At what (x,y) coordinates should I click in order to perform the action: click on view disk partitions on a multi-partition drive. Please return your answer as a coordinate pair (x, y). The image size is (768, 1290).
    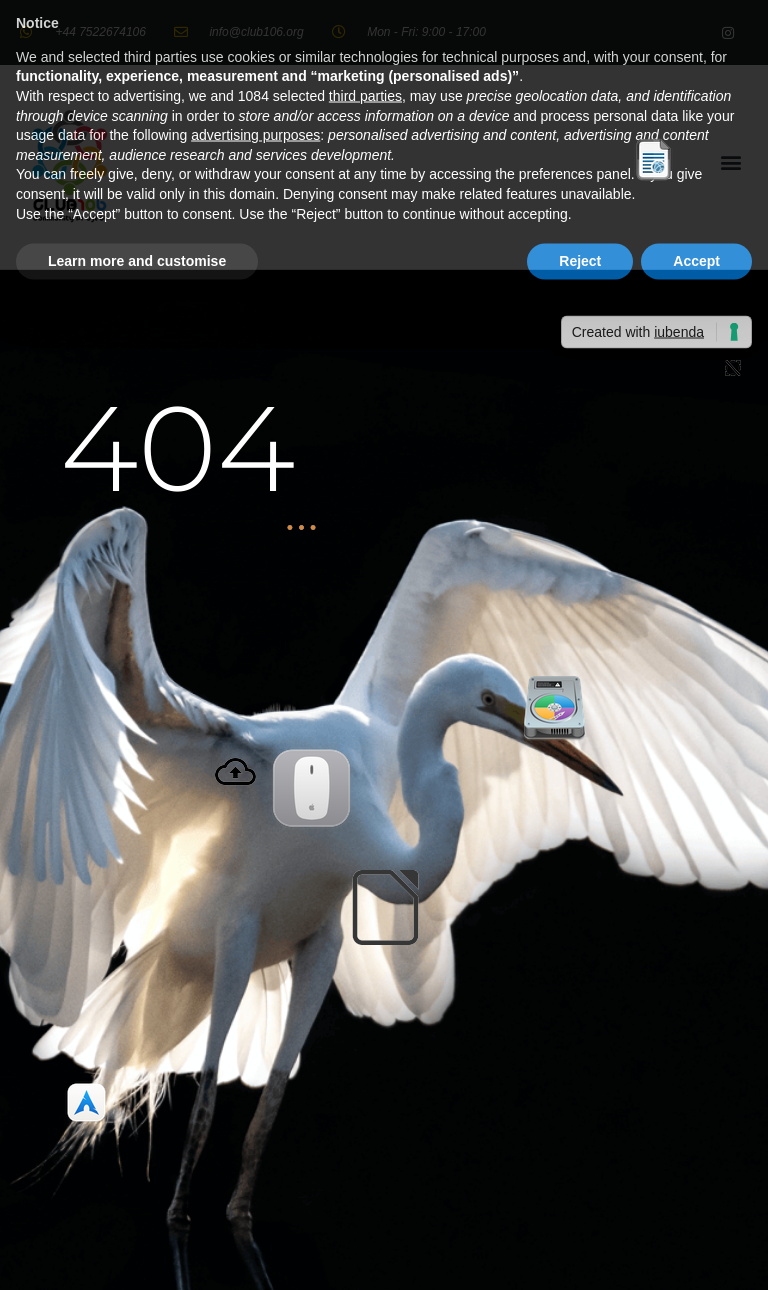
    Looking at the image, I should click on (554, 707).